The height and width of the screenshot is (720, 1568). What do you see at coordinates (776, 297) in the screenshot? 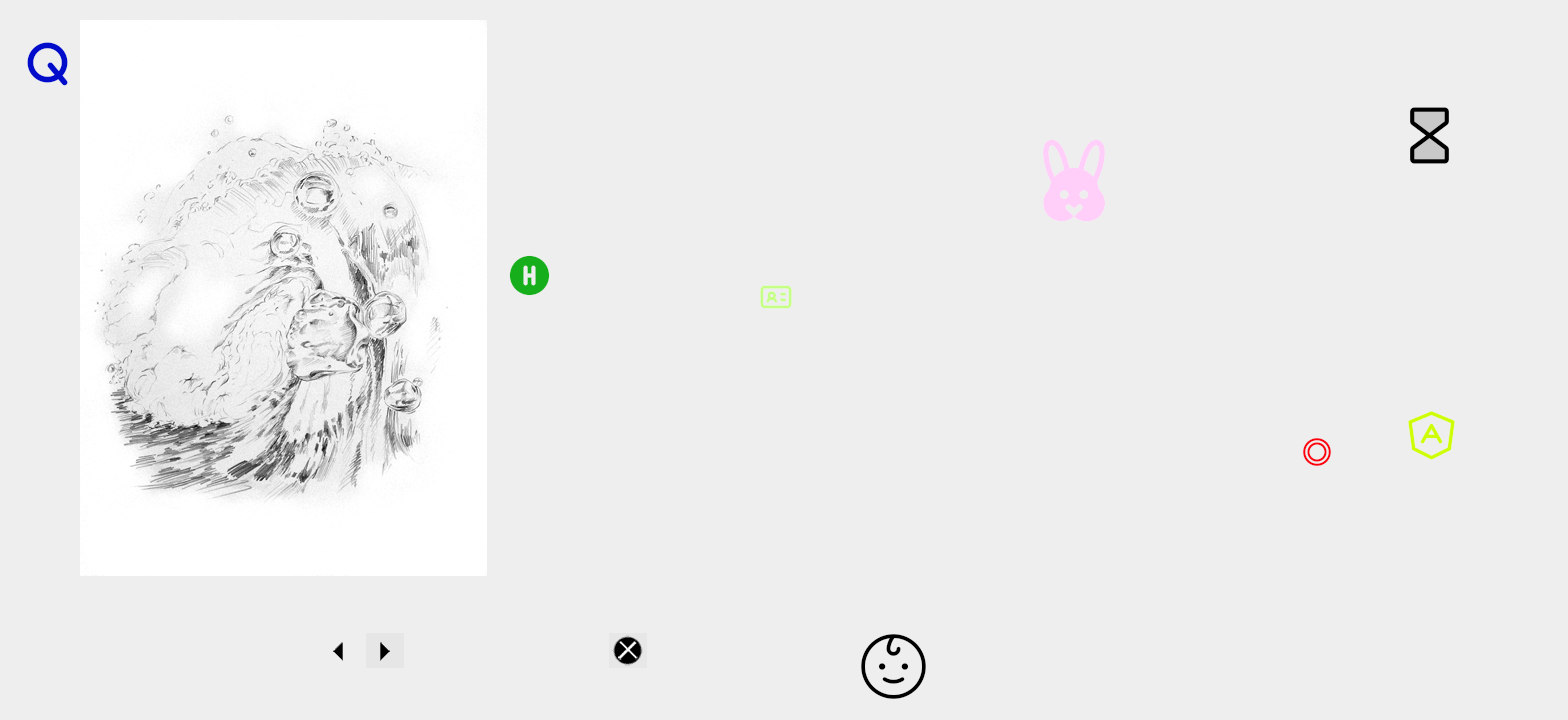
I see `view your profile or identity information` at bounding box center [776, 297].